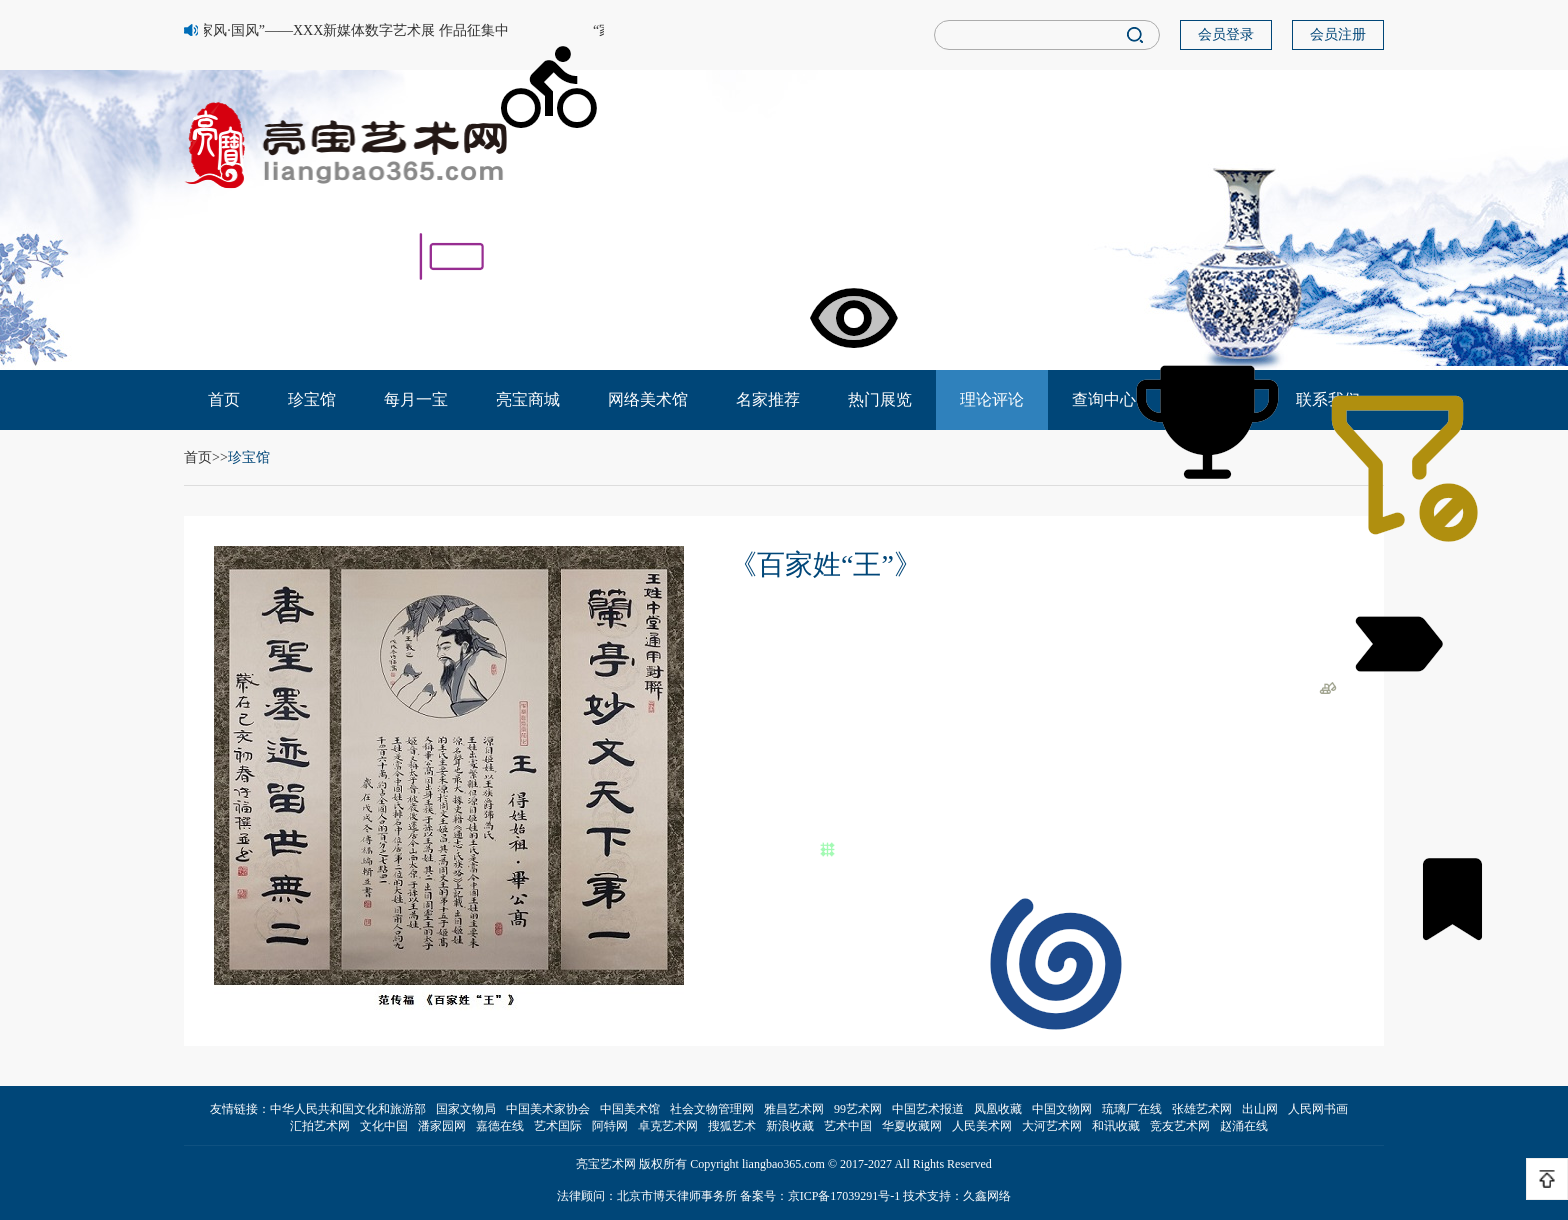 Image resolution: width=1568 pixels, height=1220 pixels. Describe the element at coordinates (827, 849) in the screenshot. I see `view data grid or chart visualization` at that location.